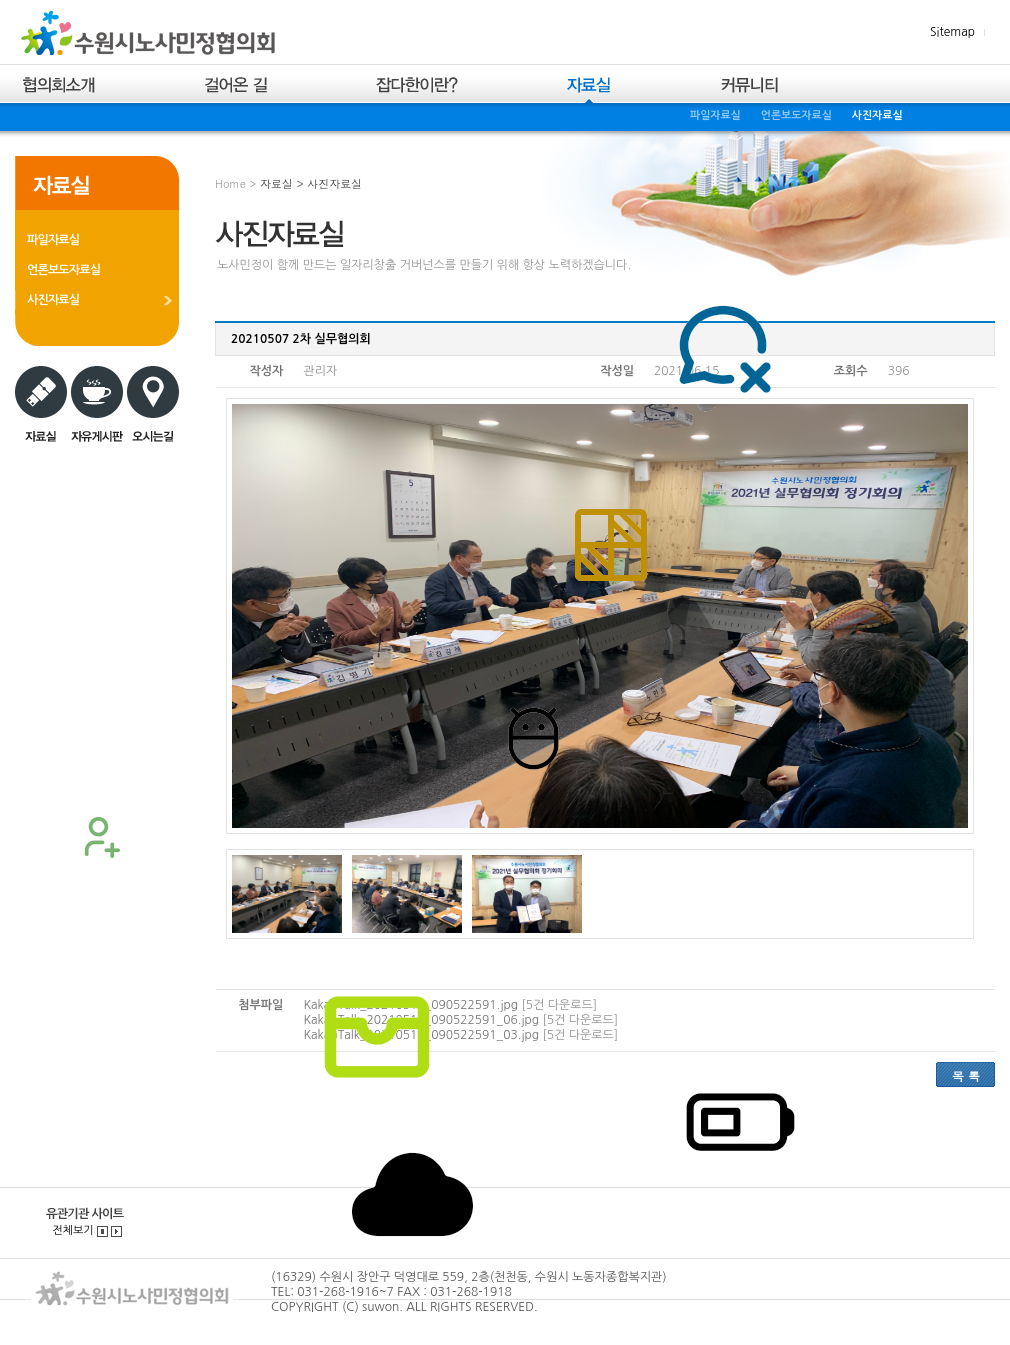  Describe the element at coordinates (723, 345) in the screenshot. I see `delete a conversation or message` at that location.